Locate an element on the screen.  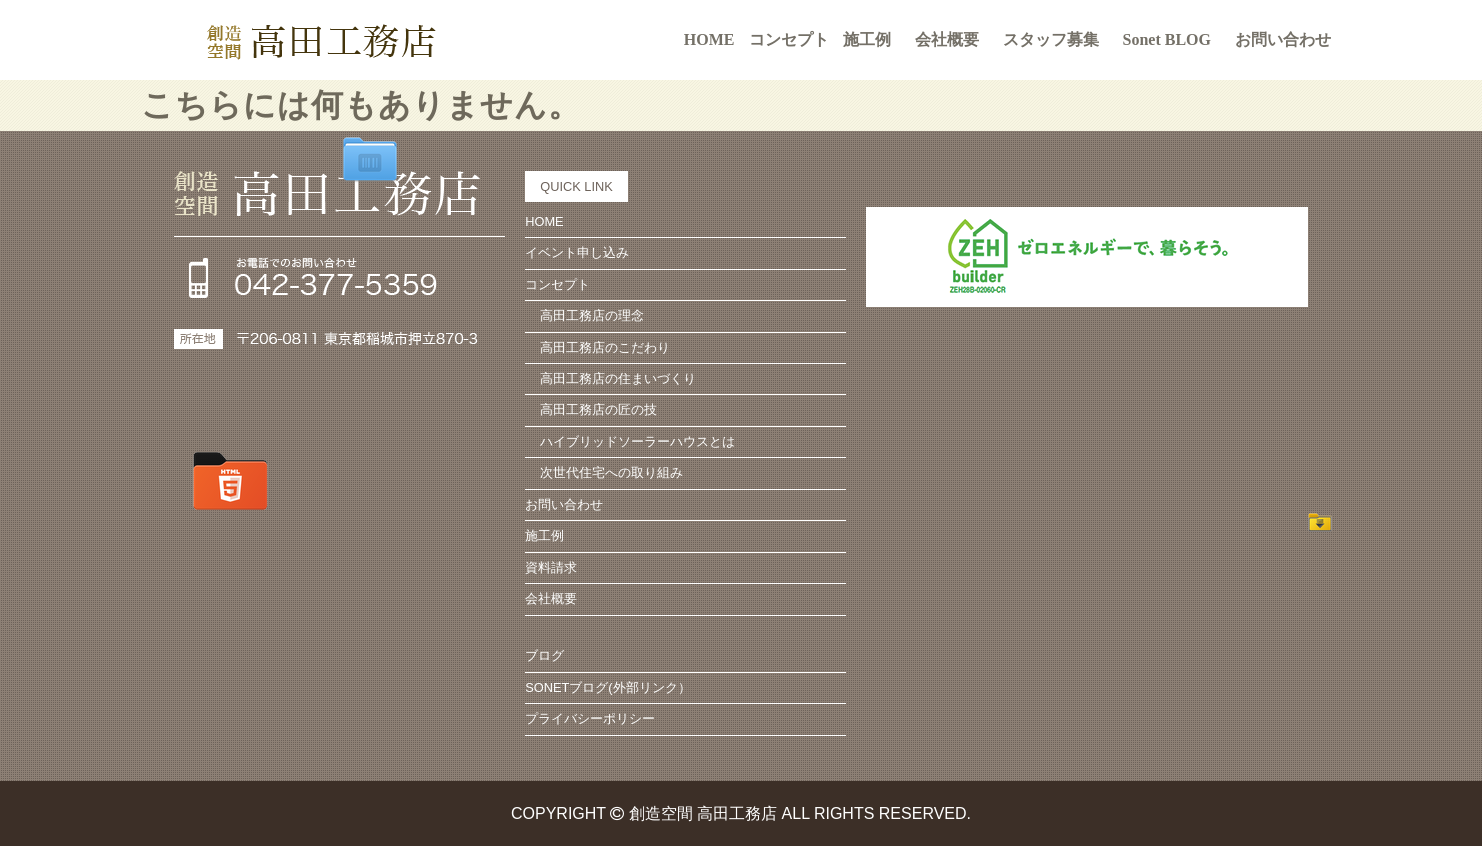
folder containing HTML files is located at coordinates (230, 483).